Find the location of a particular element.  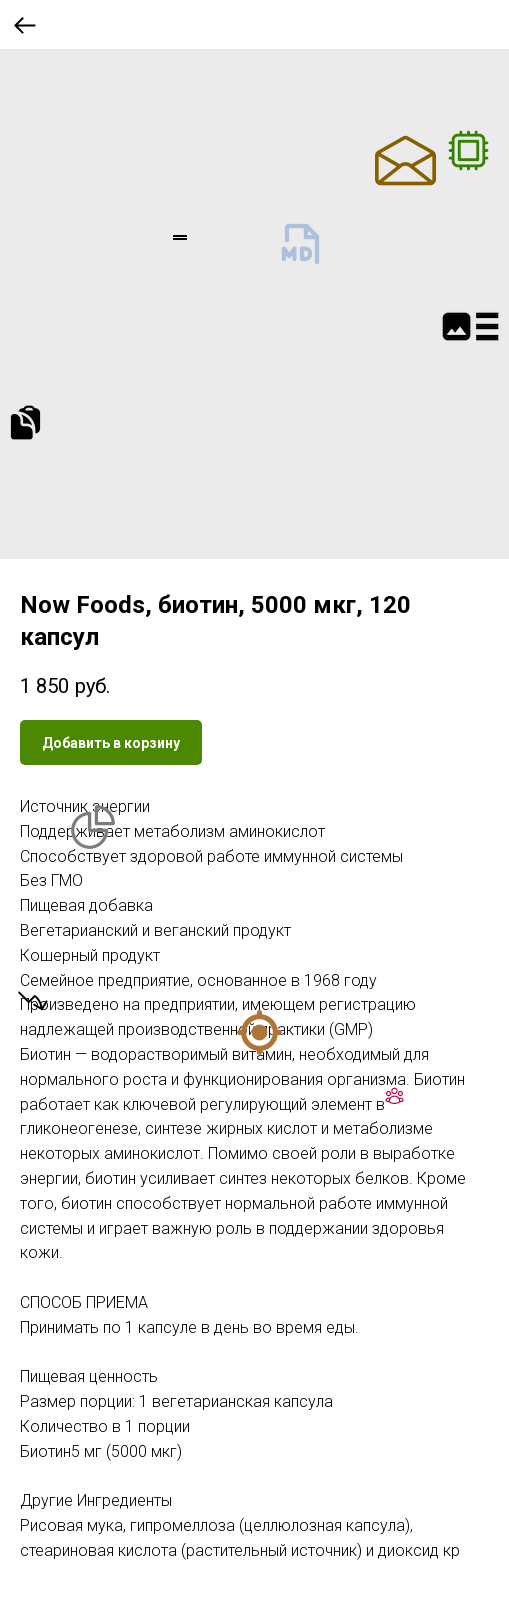

view analytics or statistics breakdown is located at coordinates (93, 827).